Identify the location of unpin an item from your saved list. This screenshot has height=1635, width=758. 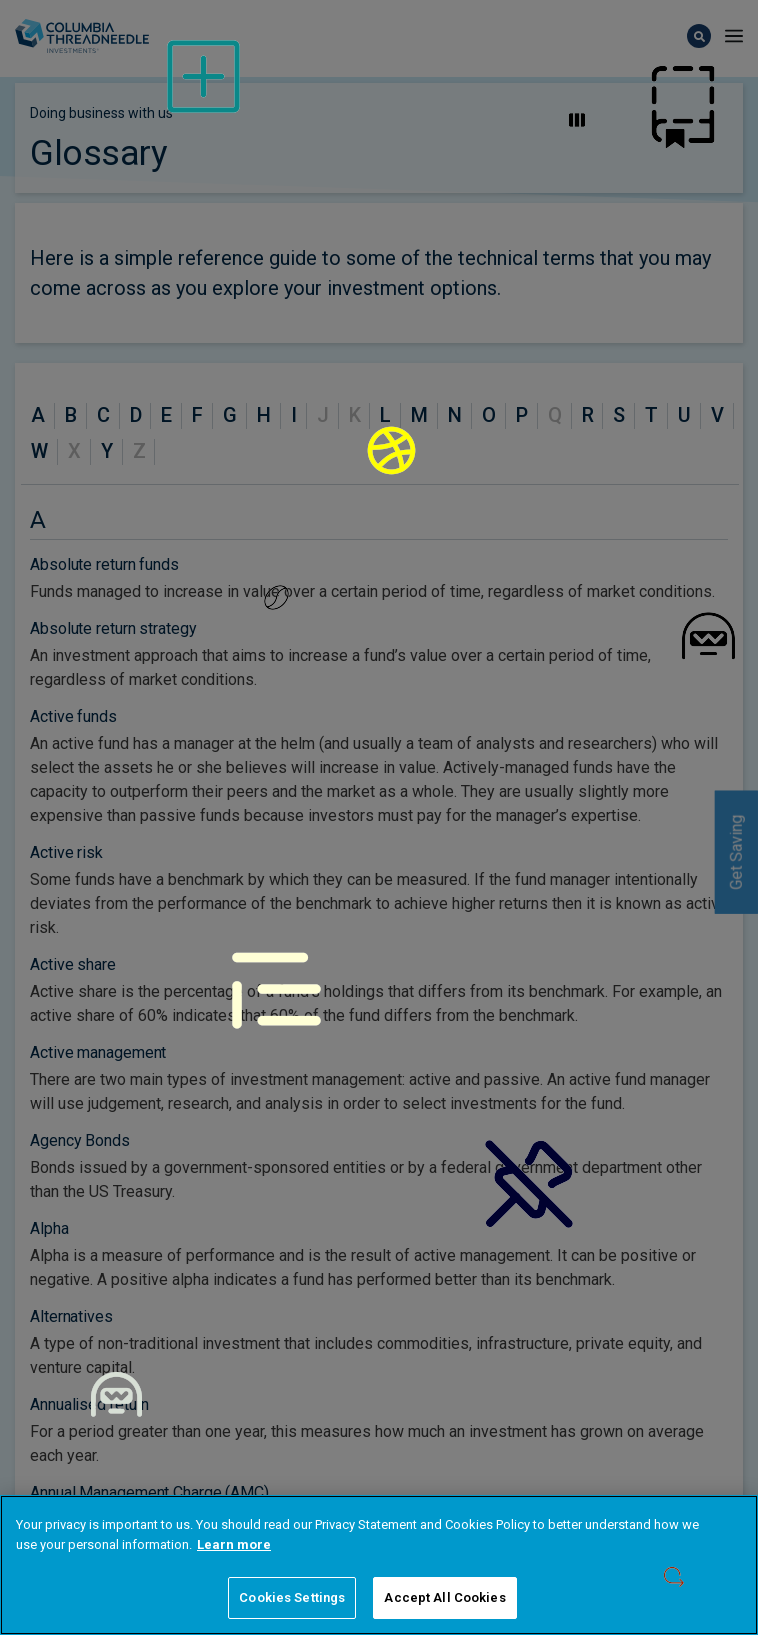
(529, 1184).